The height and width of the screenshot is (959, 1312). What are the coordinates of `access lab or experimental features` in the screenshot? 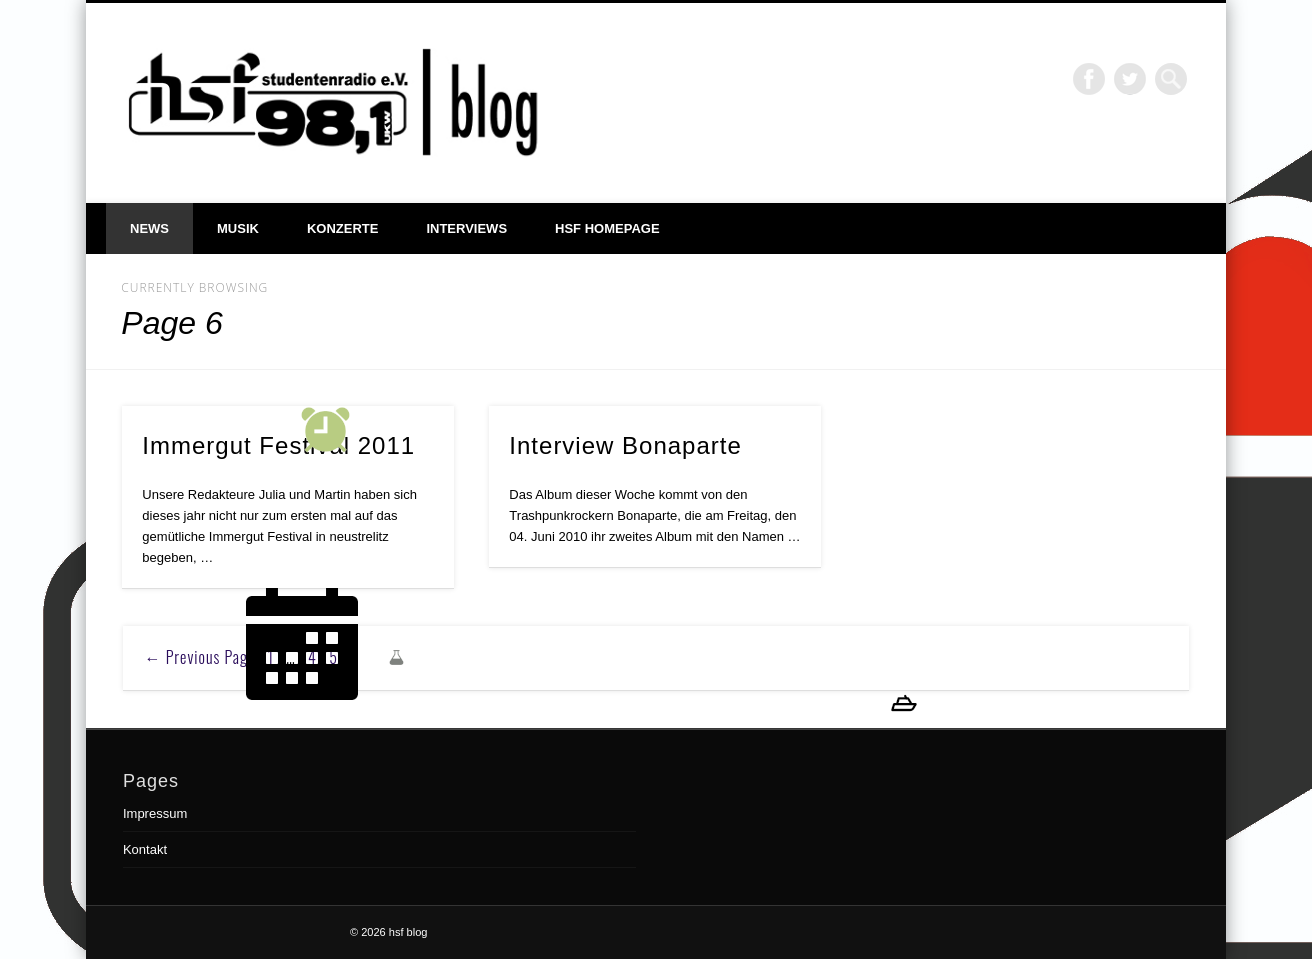 It's located at (396, 657).